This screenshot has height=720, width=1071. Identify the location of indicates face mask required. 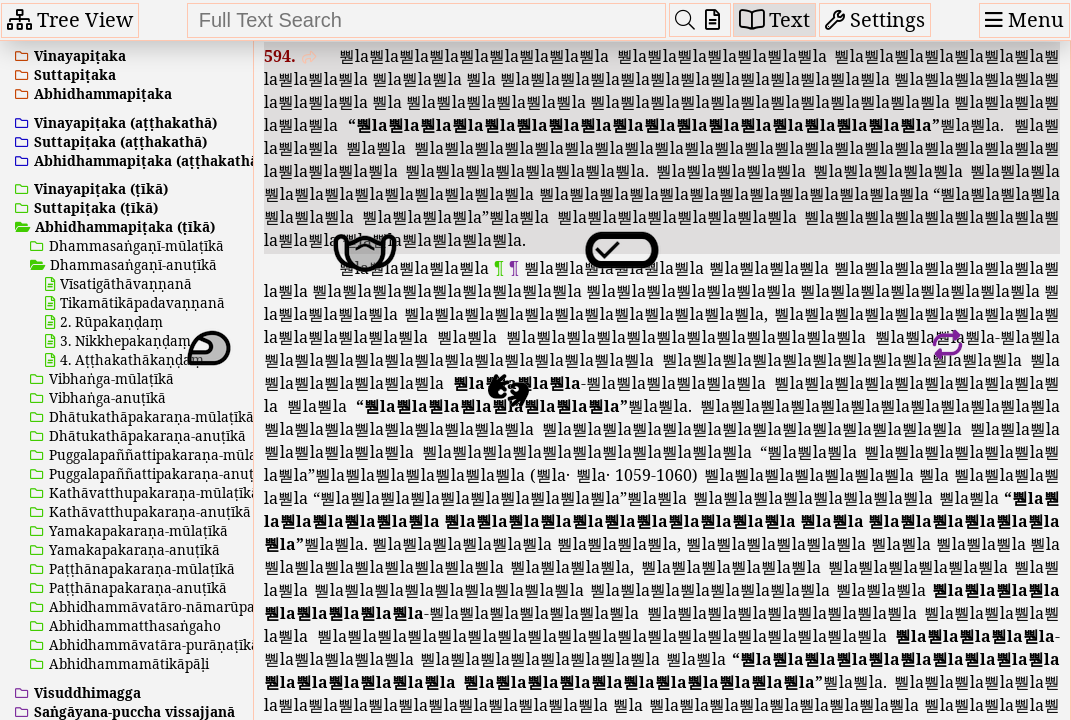
(365, 253).